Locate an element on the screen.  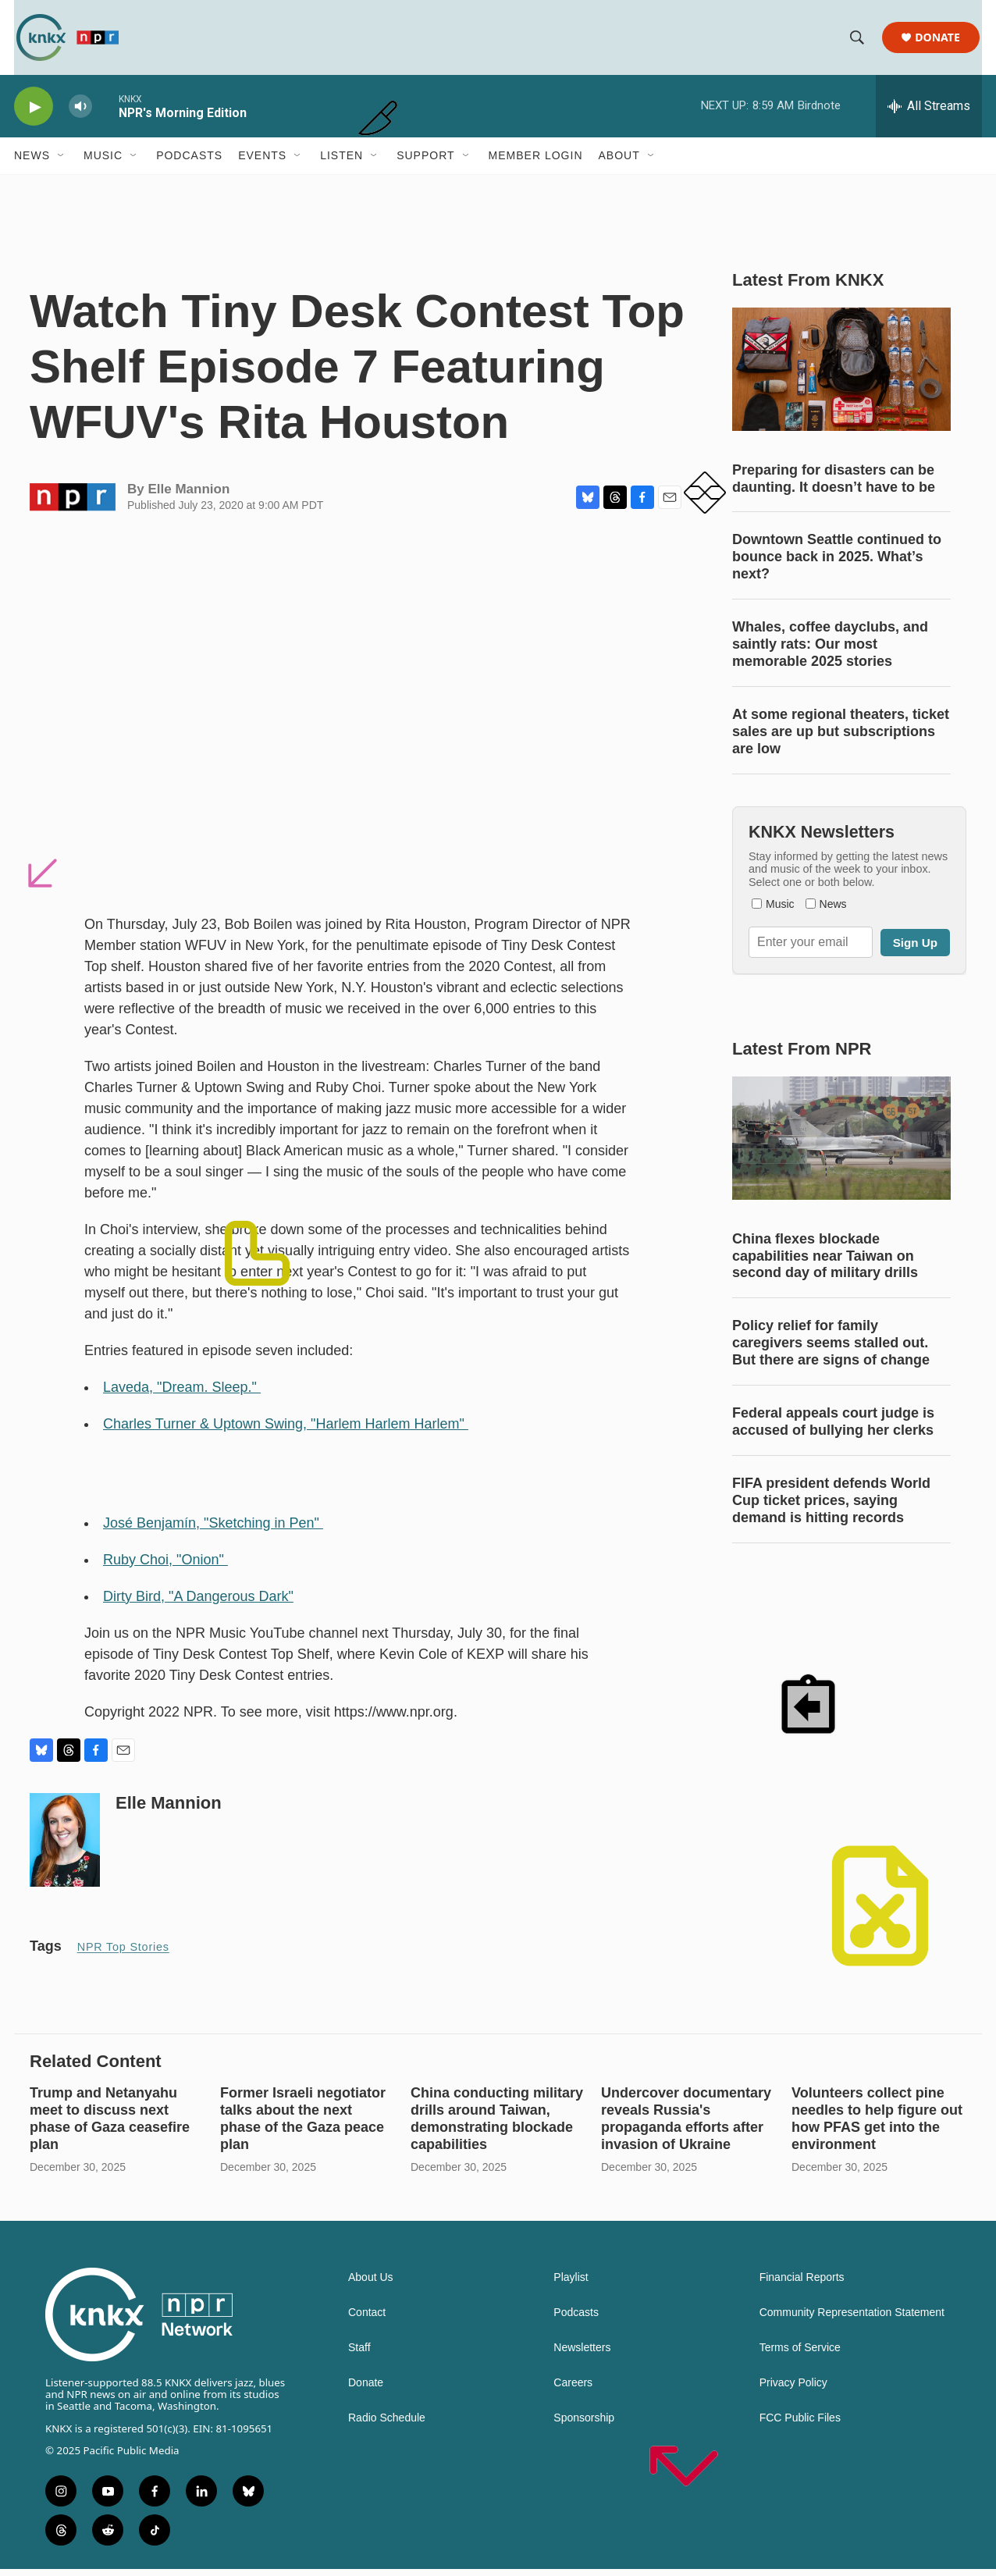
navigate to the bottom-left or previous section is located at coordinates (42, 873).